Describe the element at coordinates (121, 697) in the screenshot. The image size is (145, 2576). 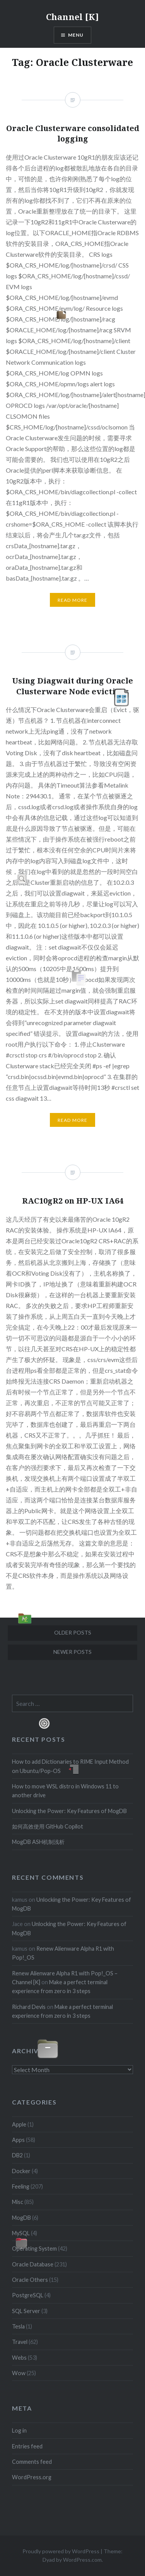
I see `libreoffice master document file type` at that location.